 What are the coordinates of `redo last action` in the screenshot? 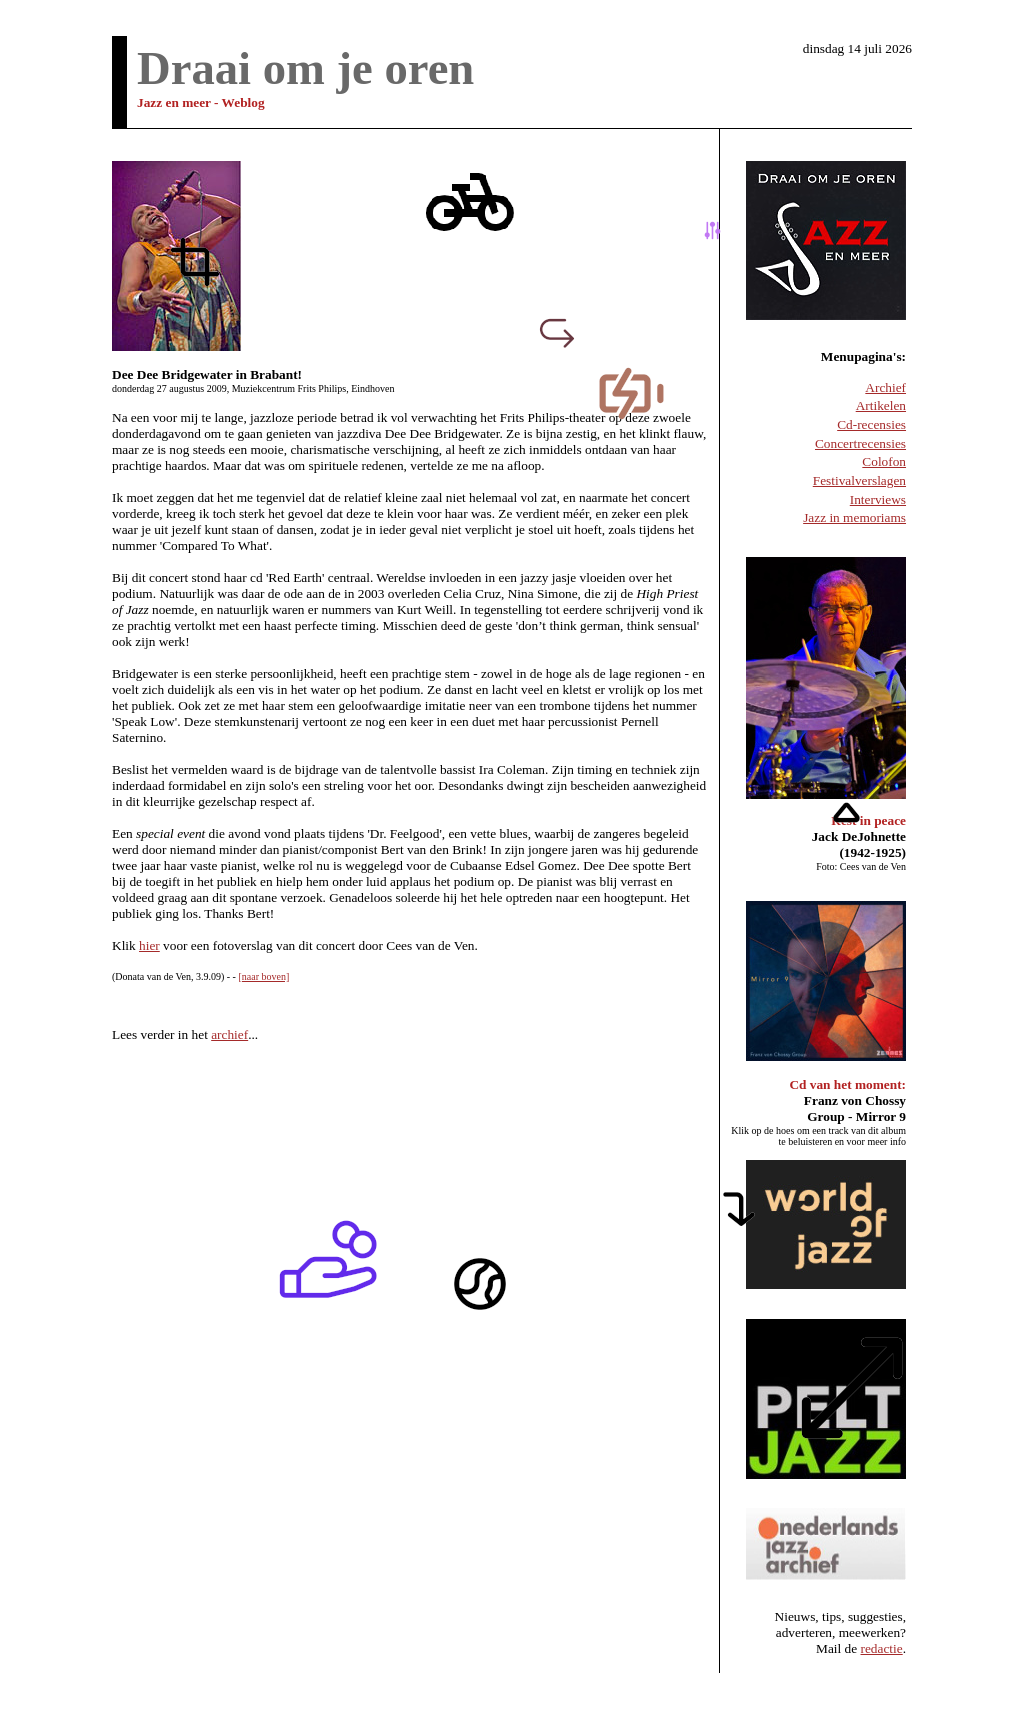 It's located at (557, 332).